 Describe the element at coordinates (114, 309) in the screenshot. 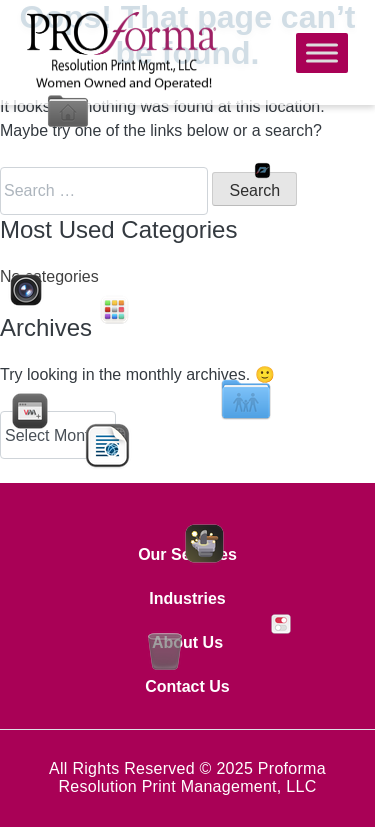

I see `open the app grid or launcher` at that location.